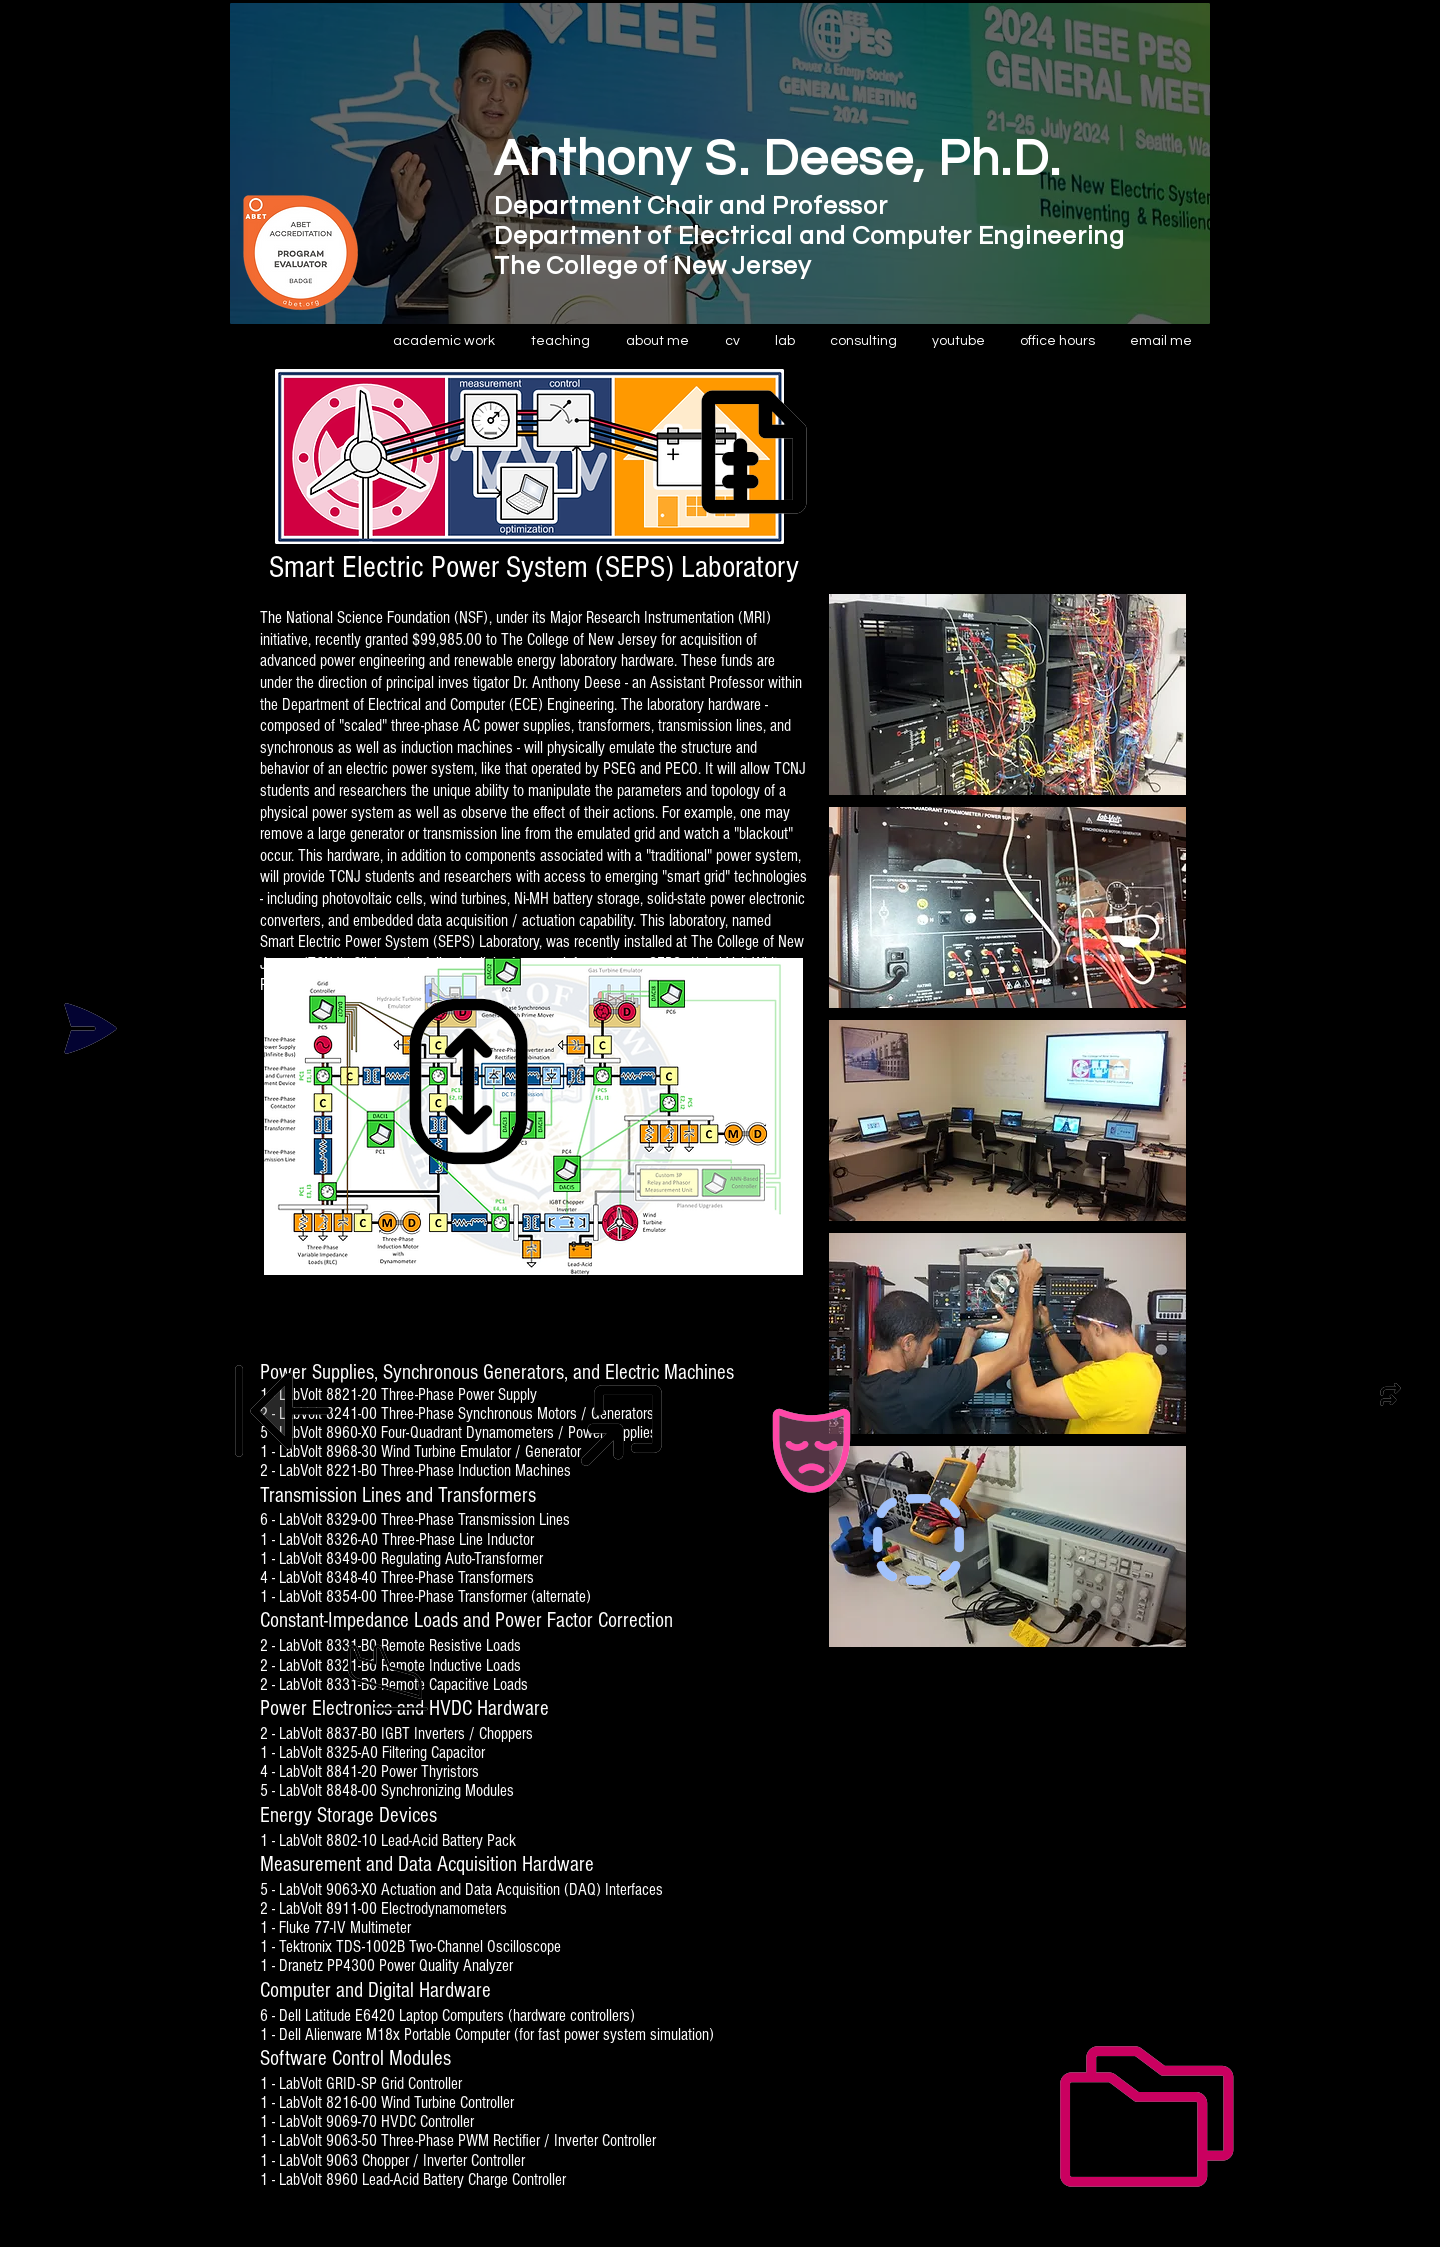 The height and width of the screenshot is (2247, 1440). I want to click on browse all folders, so click(1143, 2116).